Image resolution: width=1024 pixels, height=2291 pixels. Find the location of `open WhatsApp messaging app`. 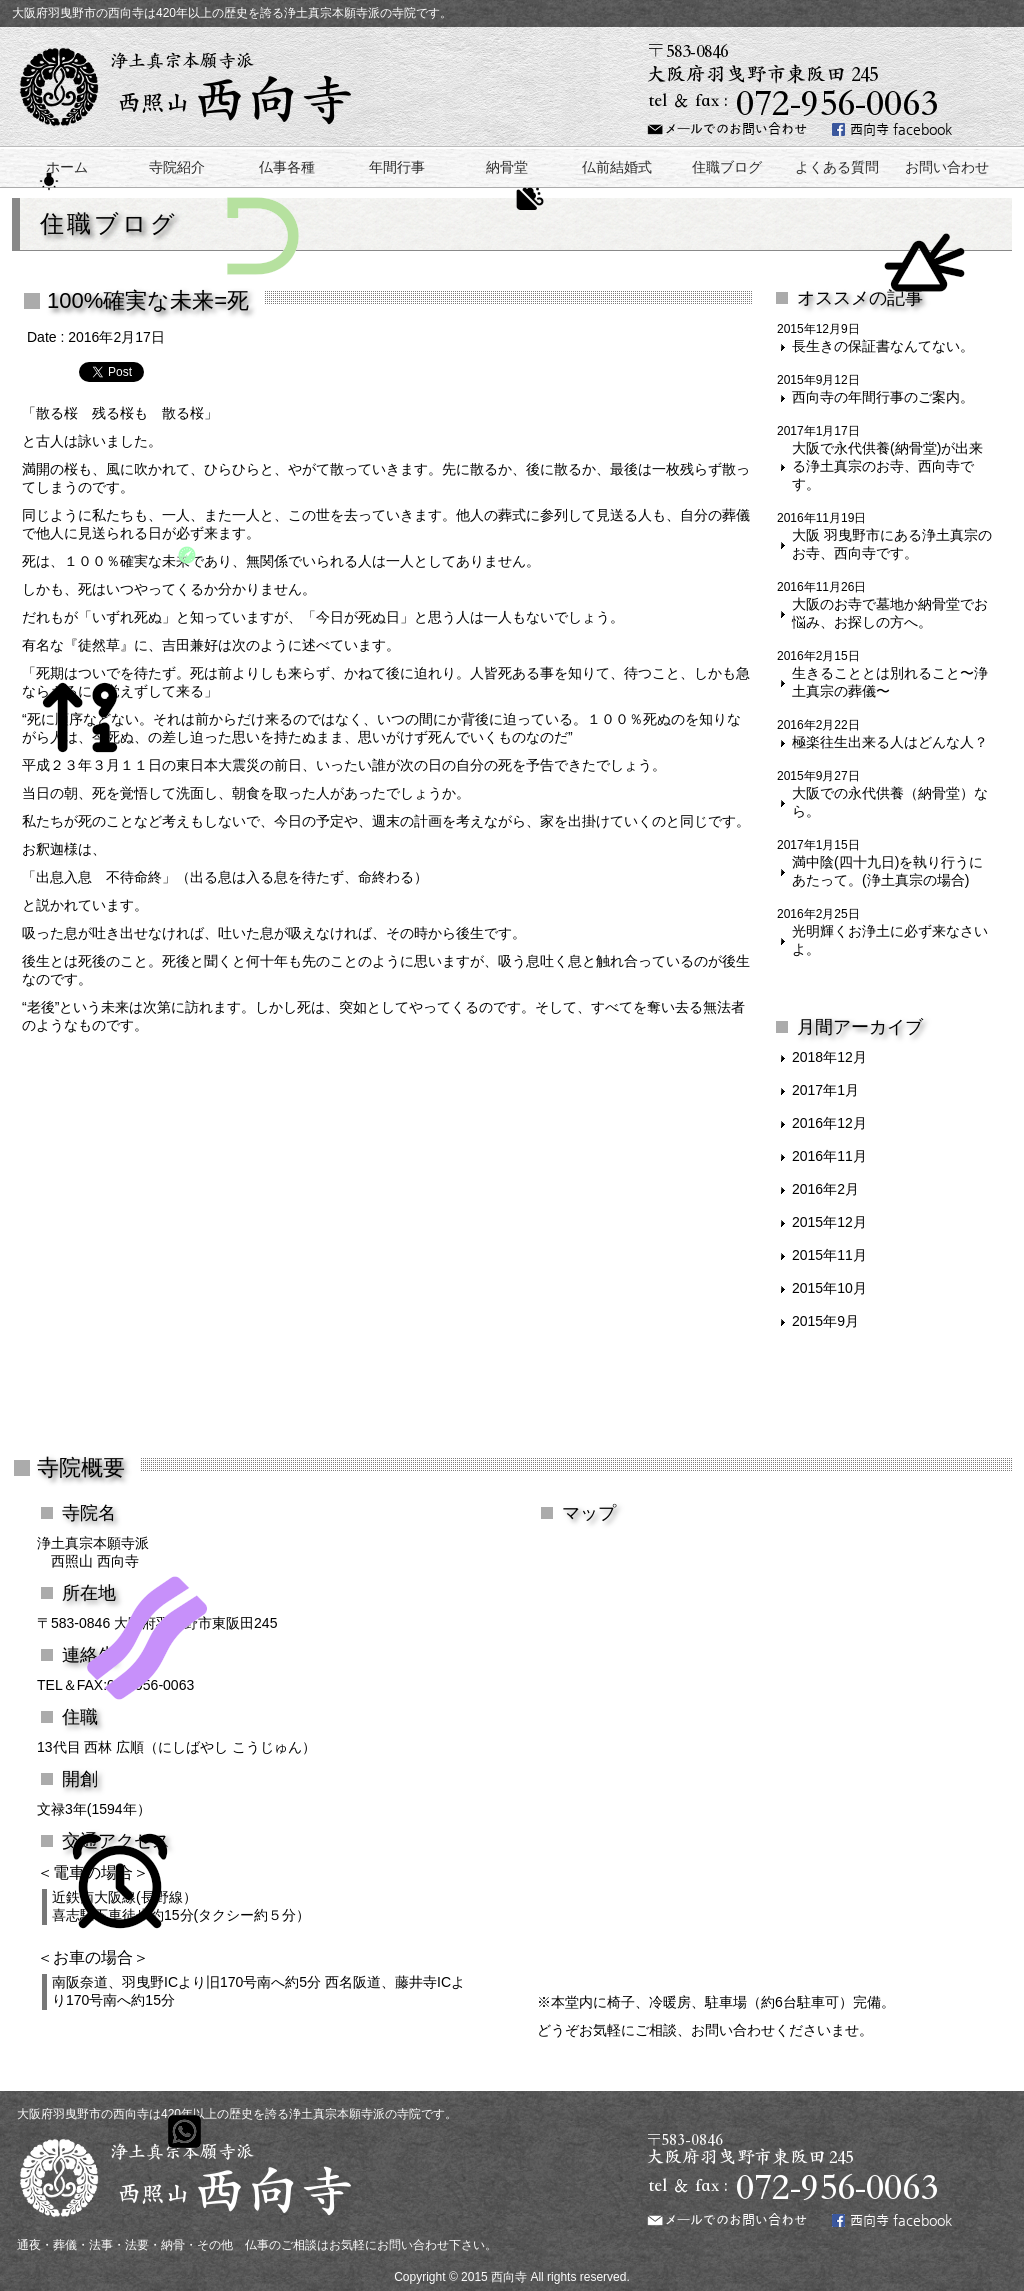

open WhatsApp messaging app is located at coordinates (184, 2131).